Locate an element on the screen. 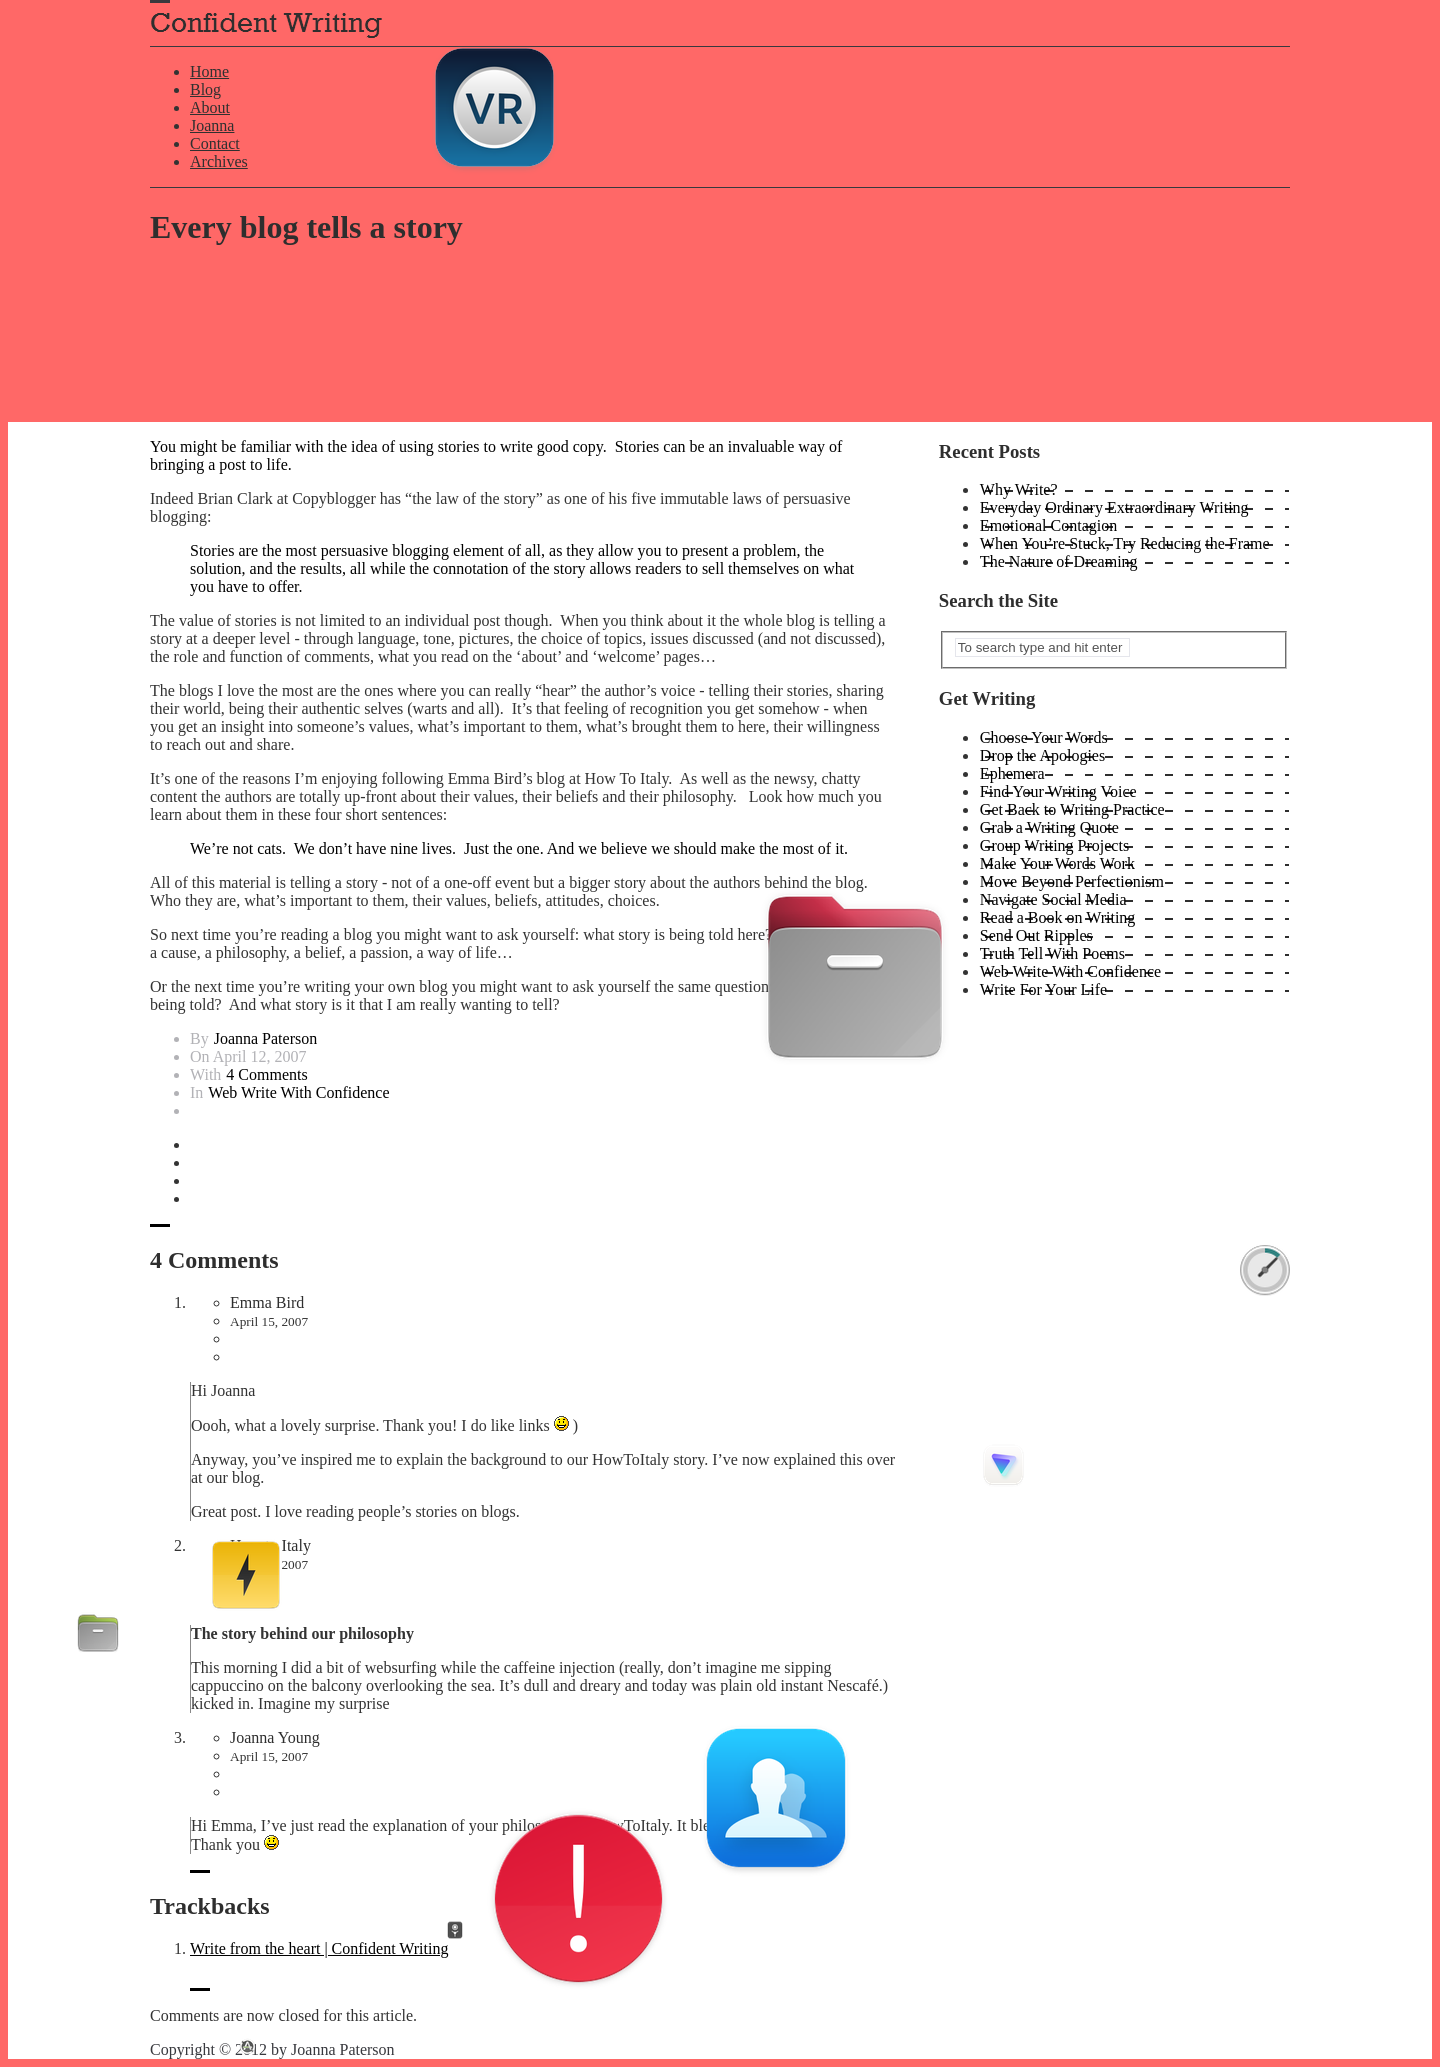 The height and width of the screenshot is (2067, 1440). open the file manager is located at coordinates (98, 1633).